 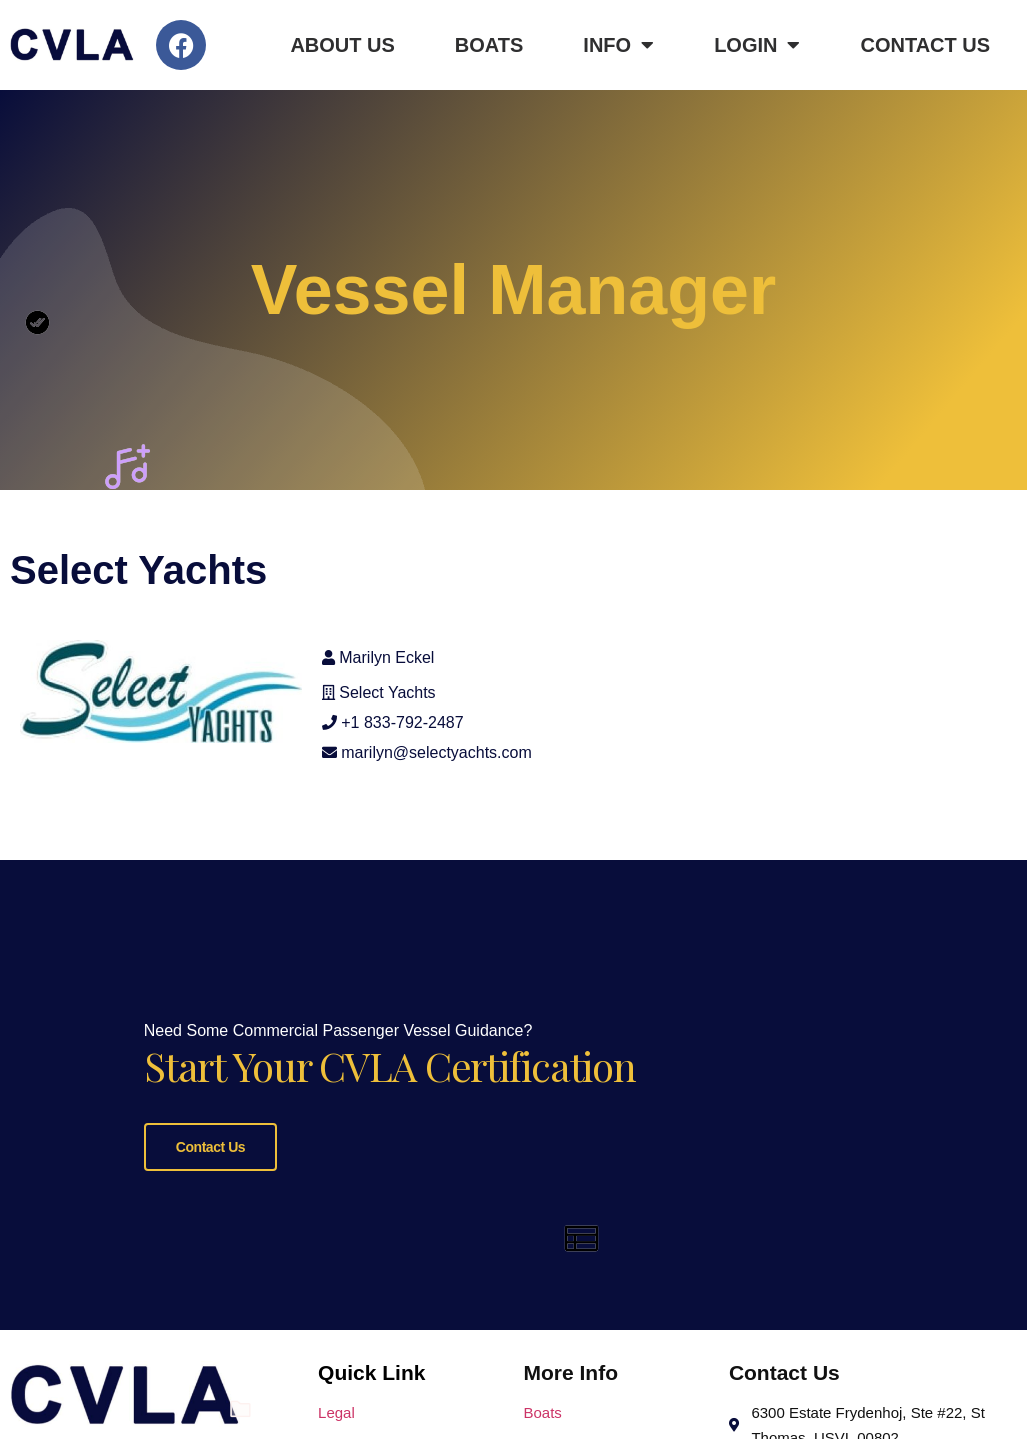 What do you see at coordinates (240, 1408) in the screenshot?
I see `access files and documents` at bounding box center [240, 1408].